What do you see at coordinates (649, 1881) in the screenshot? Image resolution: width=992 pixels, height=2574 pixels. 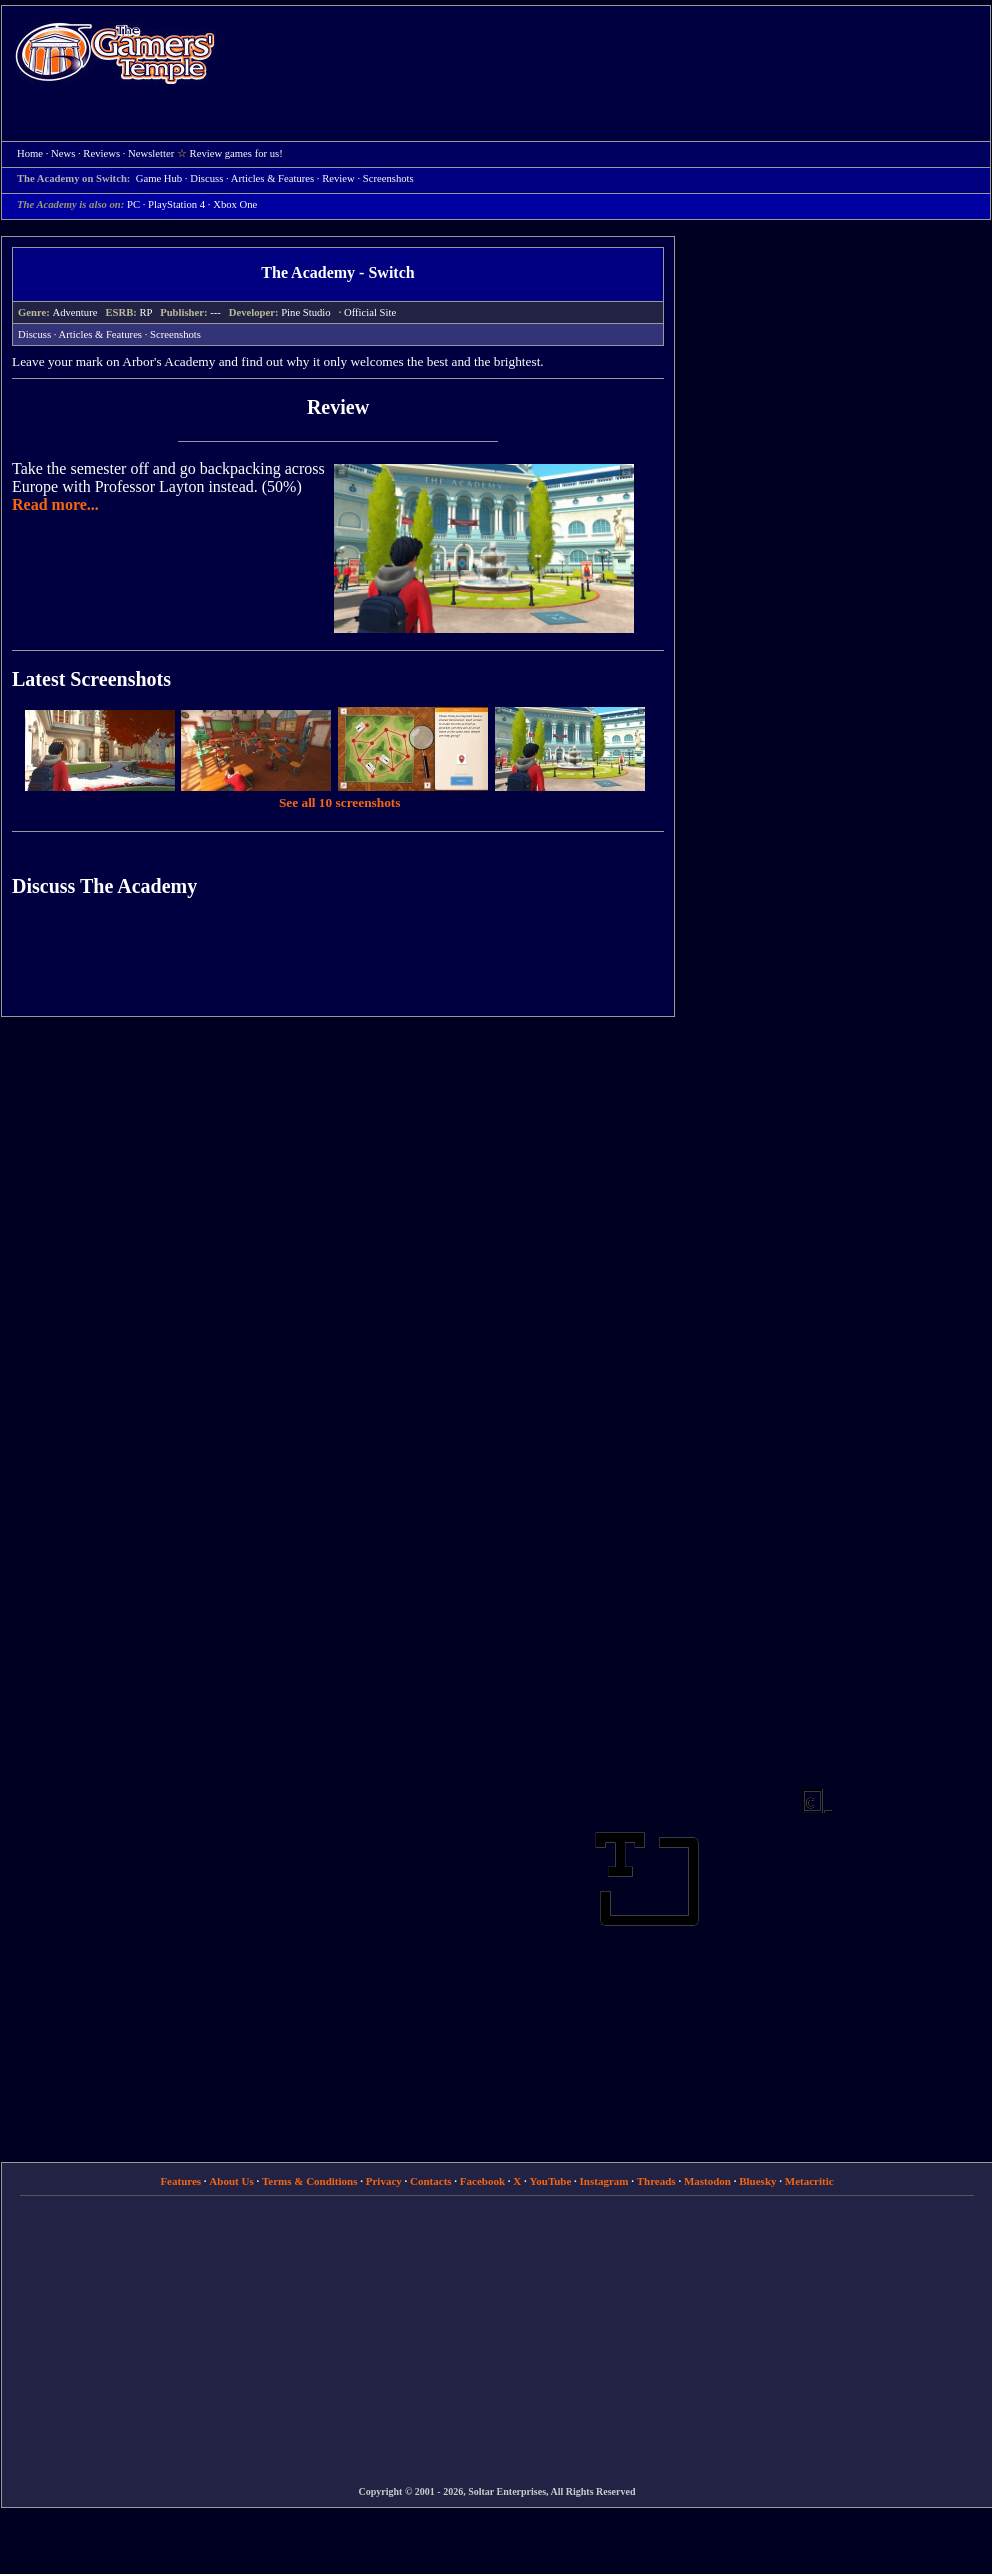 I see `insert a text block or text box` at bounding box center [649, 1881].